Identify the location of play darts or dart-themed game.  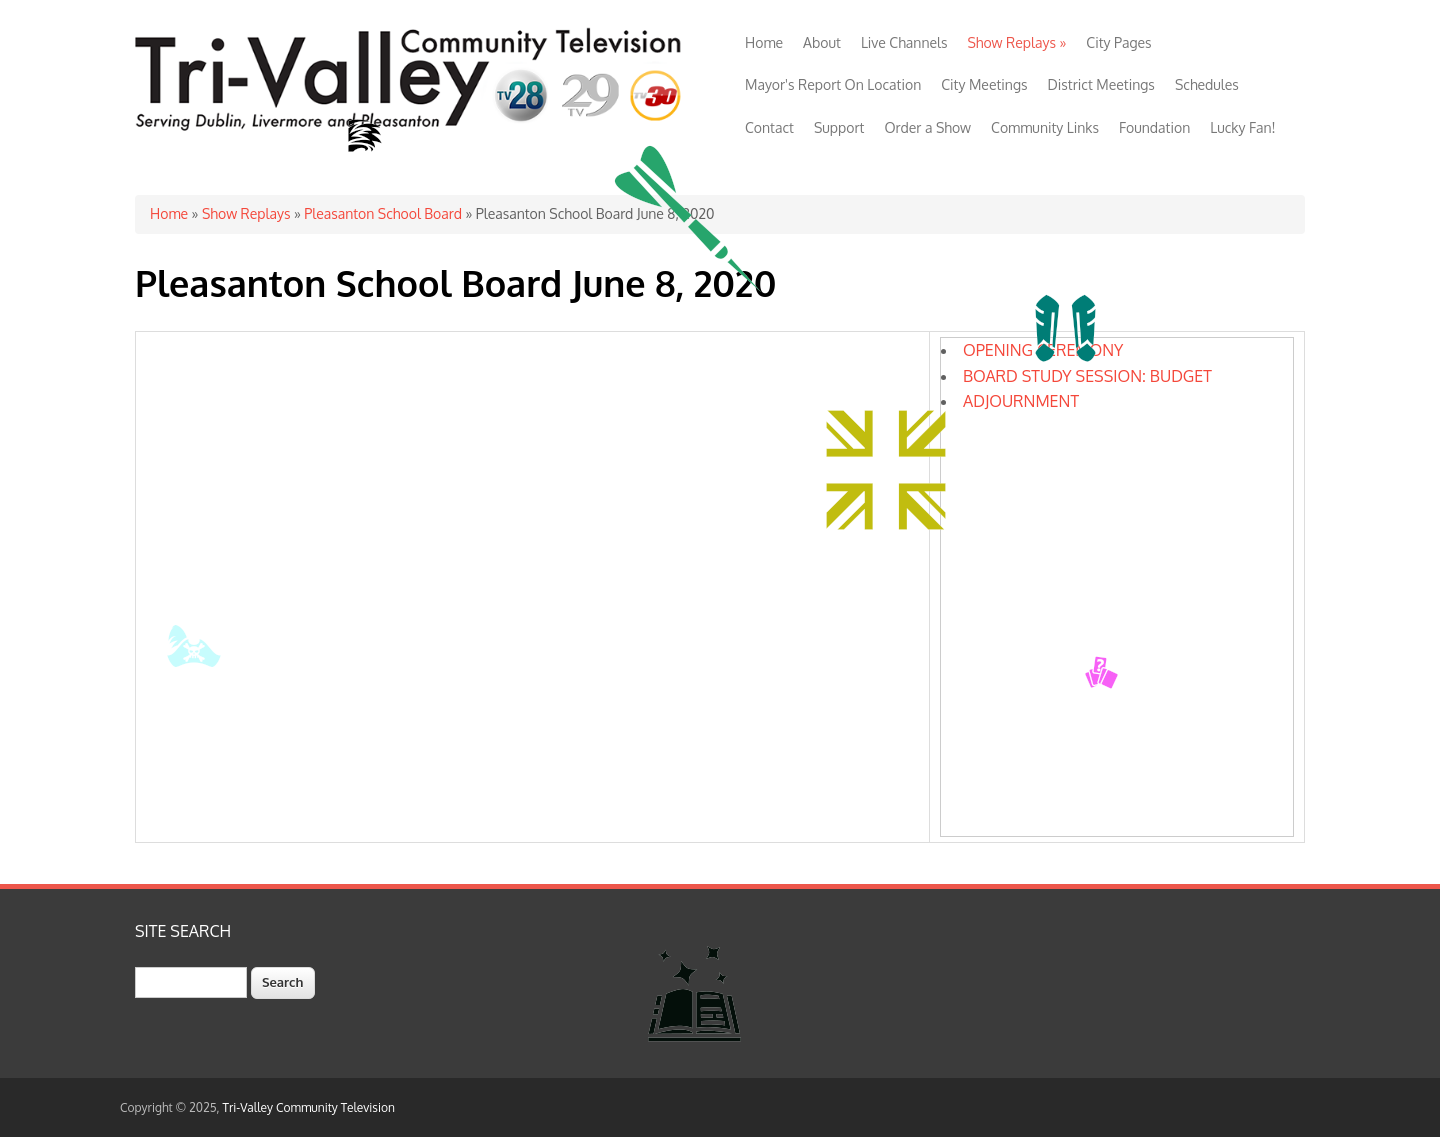
(688, 219).